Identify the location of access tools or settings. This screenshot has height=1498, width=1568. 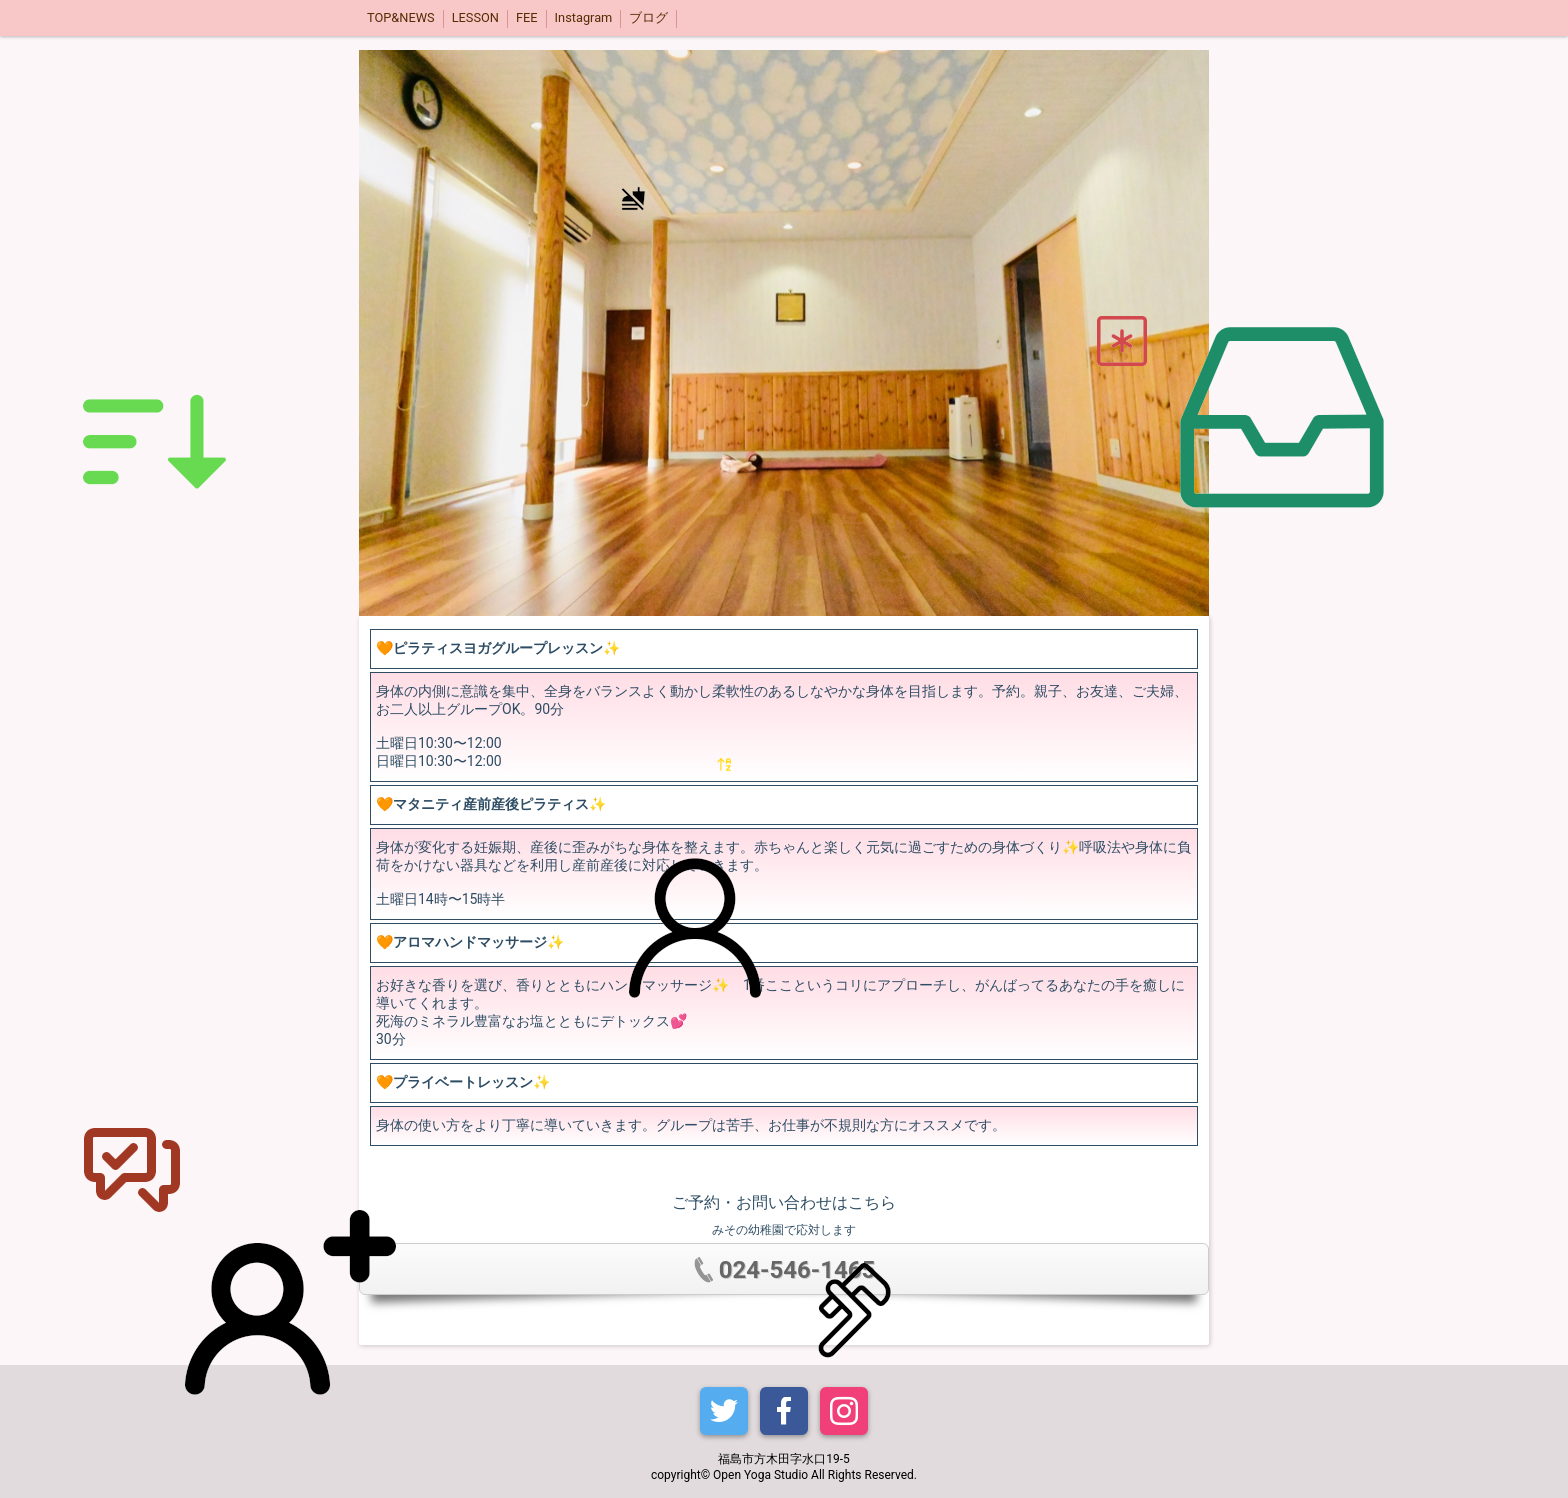
(850, 1310).